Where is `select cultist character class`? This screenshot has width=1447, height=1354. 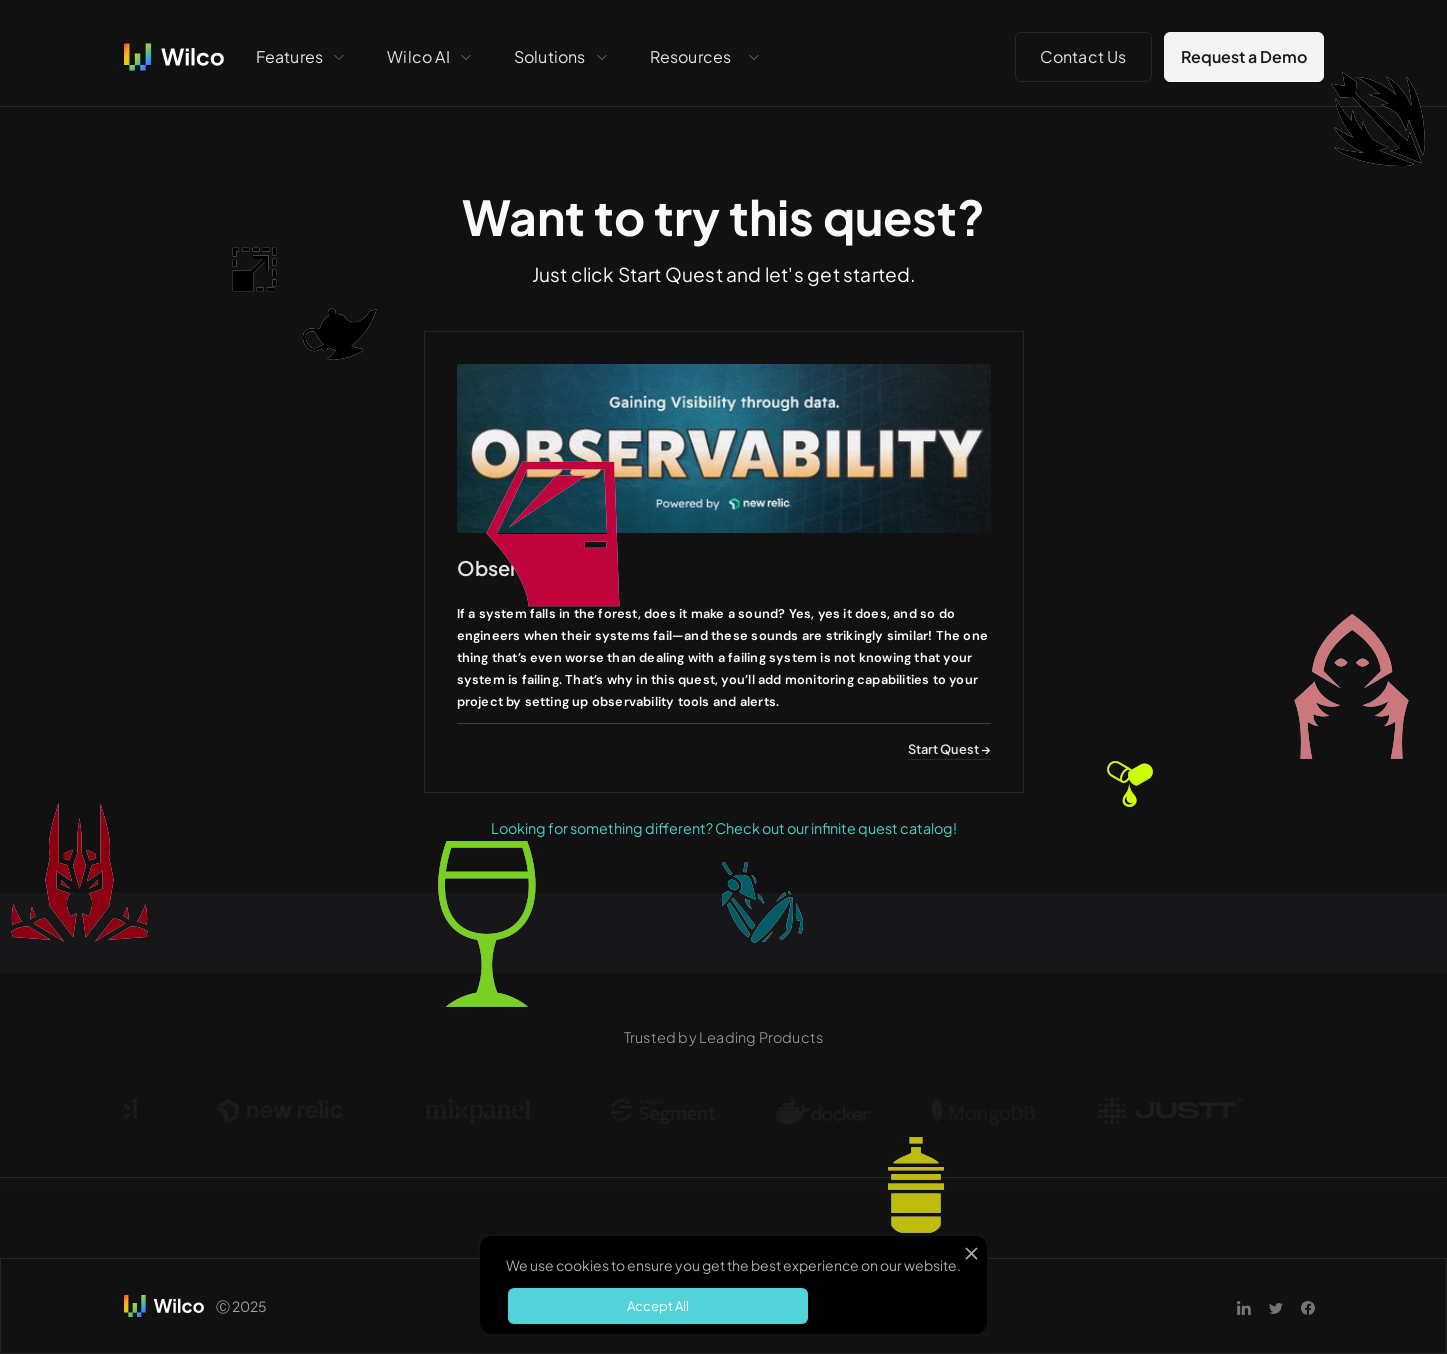
select cultist character class is located at coordinates (1351, 686).